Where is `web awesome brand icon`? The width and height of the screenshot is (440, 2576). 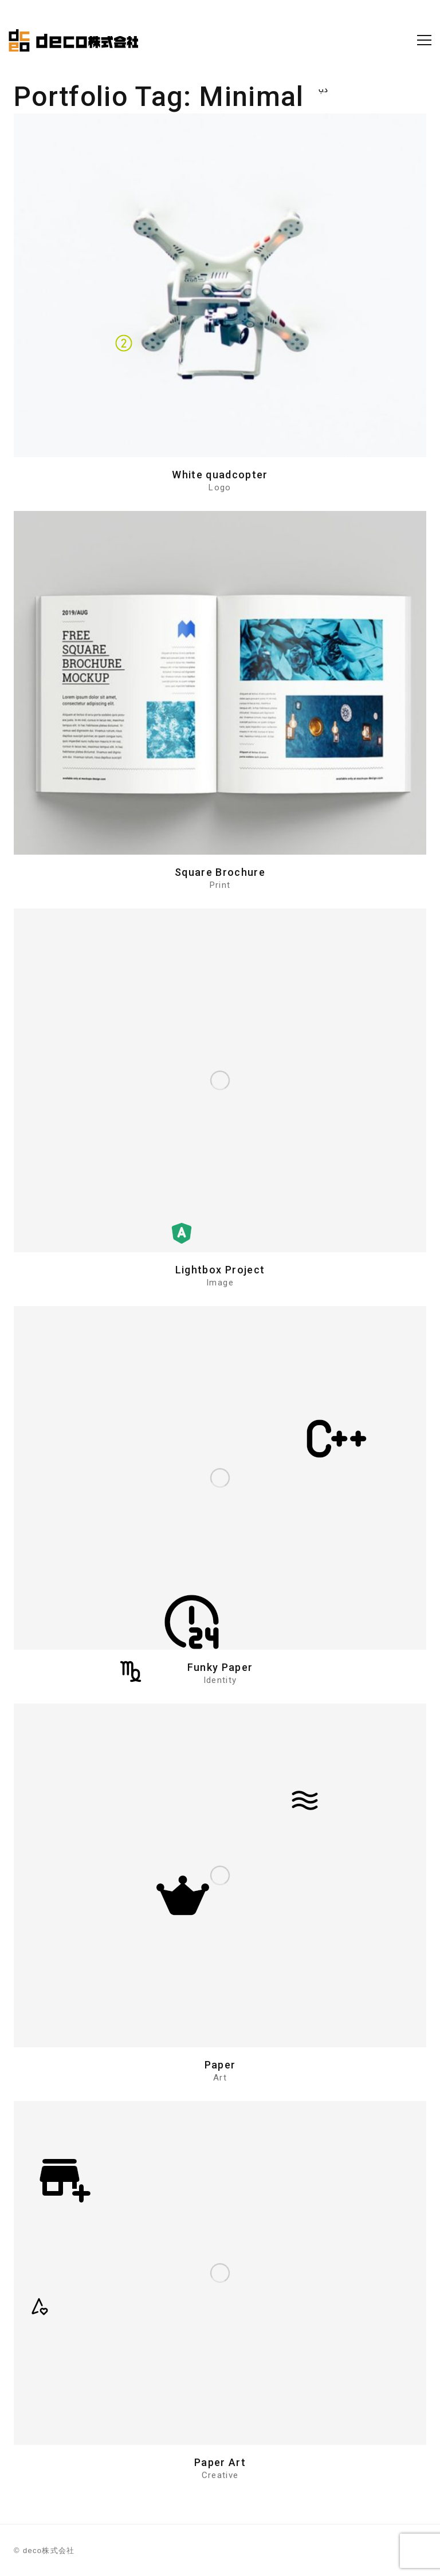 web awesome brand icon is located at coordinates (183, 1897).